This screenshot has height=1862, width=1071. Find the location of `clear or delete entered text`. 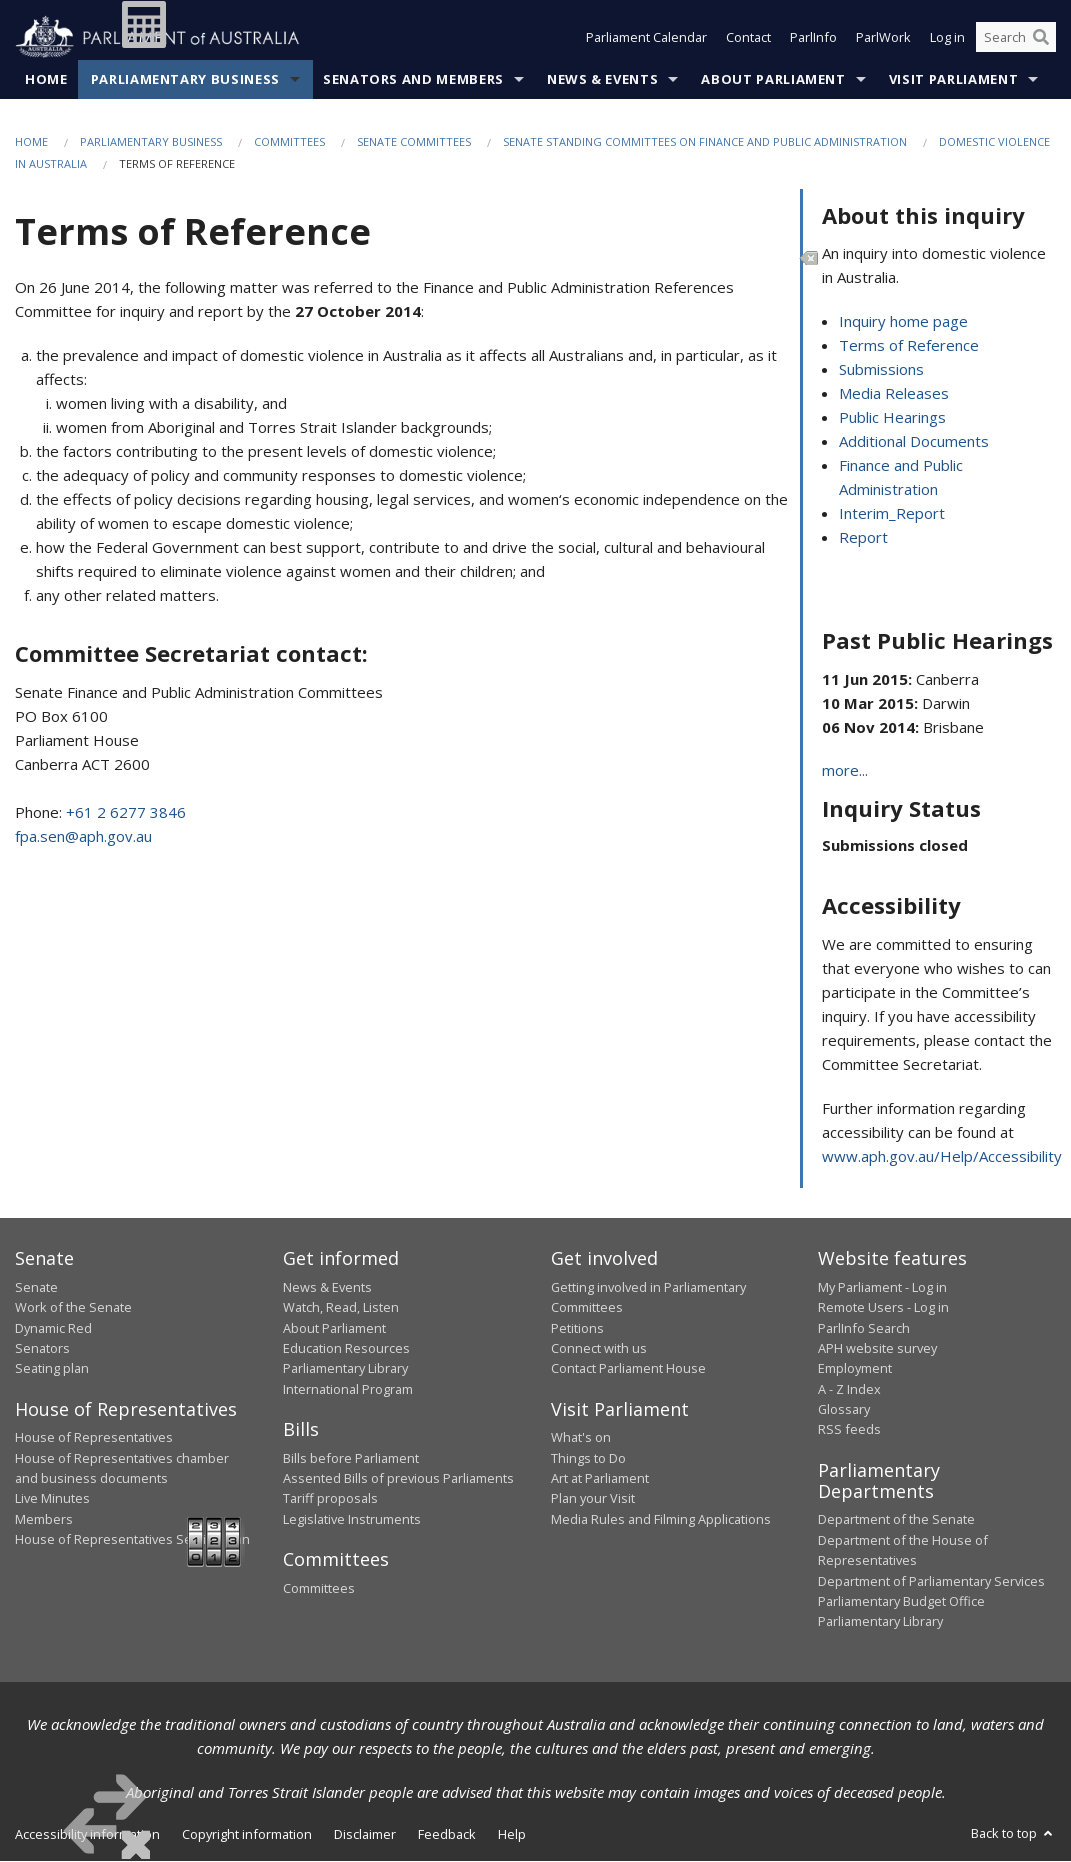

clear or delete entered text is located at coordinates (808, 258).